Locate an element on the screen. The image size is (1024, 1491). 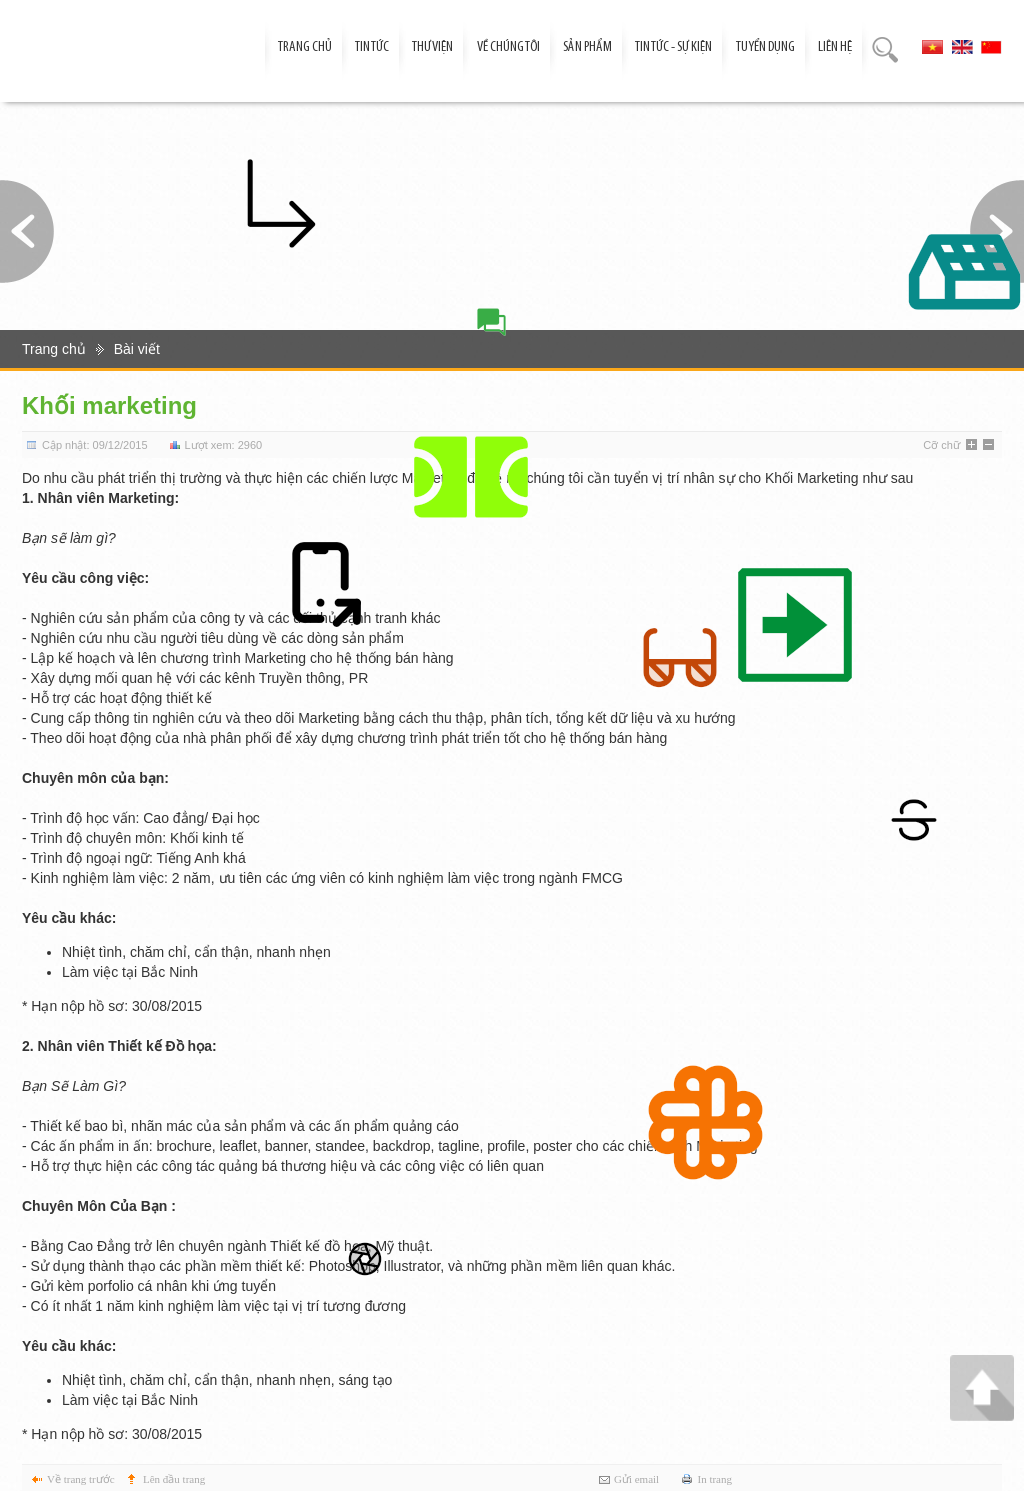
indicates a file has been renamed in version control is located at coordinates (795, 625).